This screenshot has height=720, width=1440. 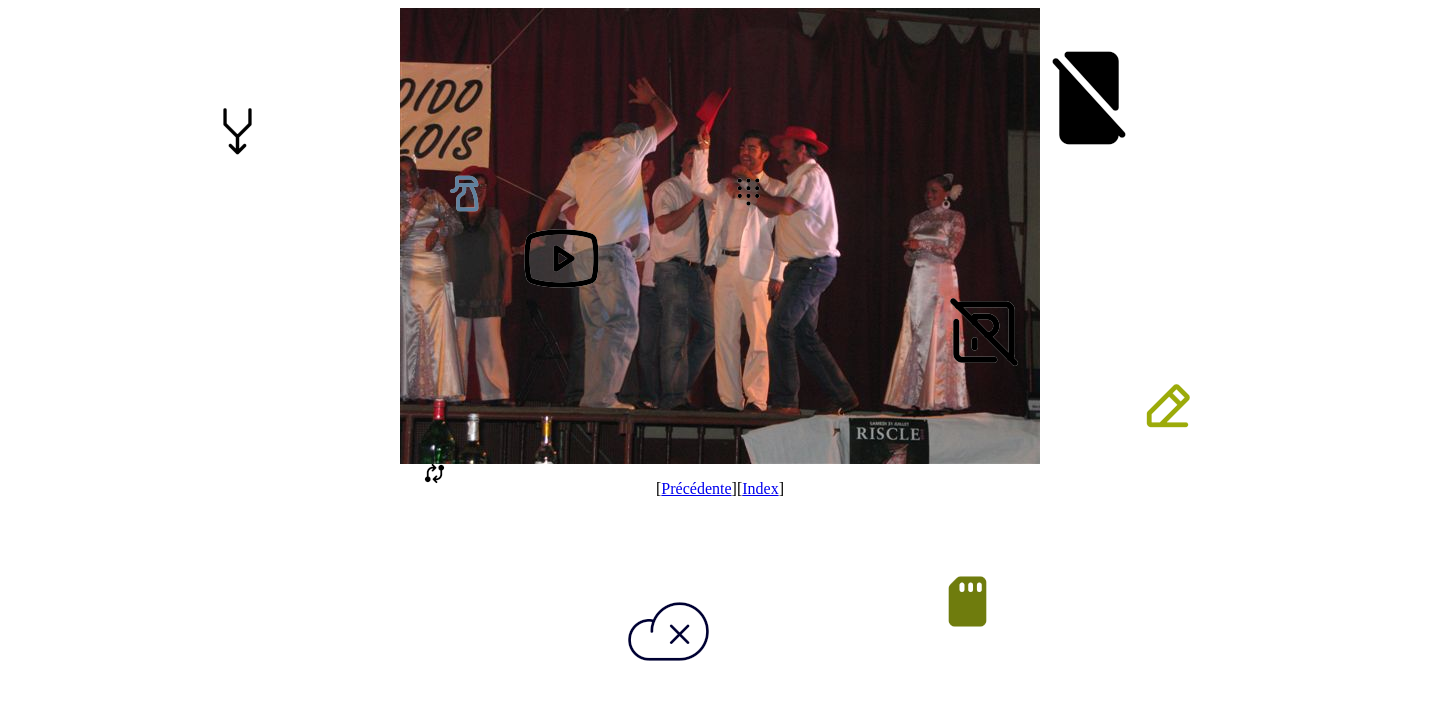 I want to click on open numeric keypad for input, so click(x=748, y=191).